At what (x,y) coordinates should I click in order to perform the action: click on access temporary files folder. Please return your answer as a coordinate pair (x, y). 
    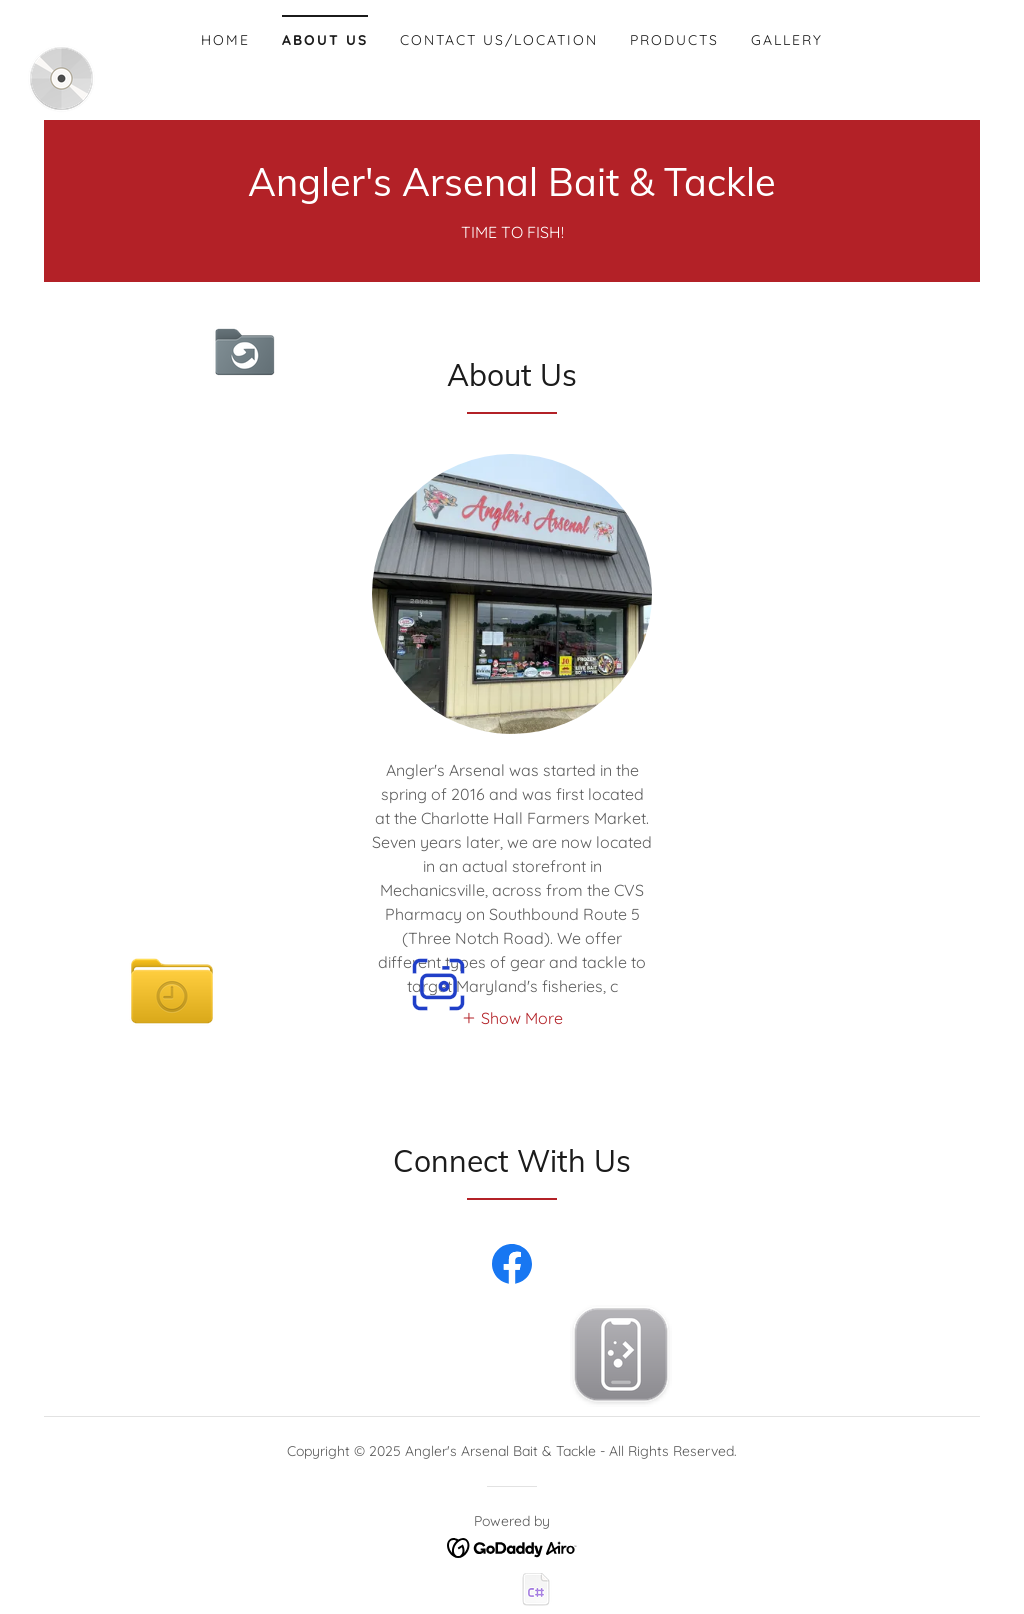
    Looking at the image, I should click on (172, 991).